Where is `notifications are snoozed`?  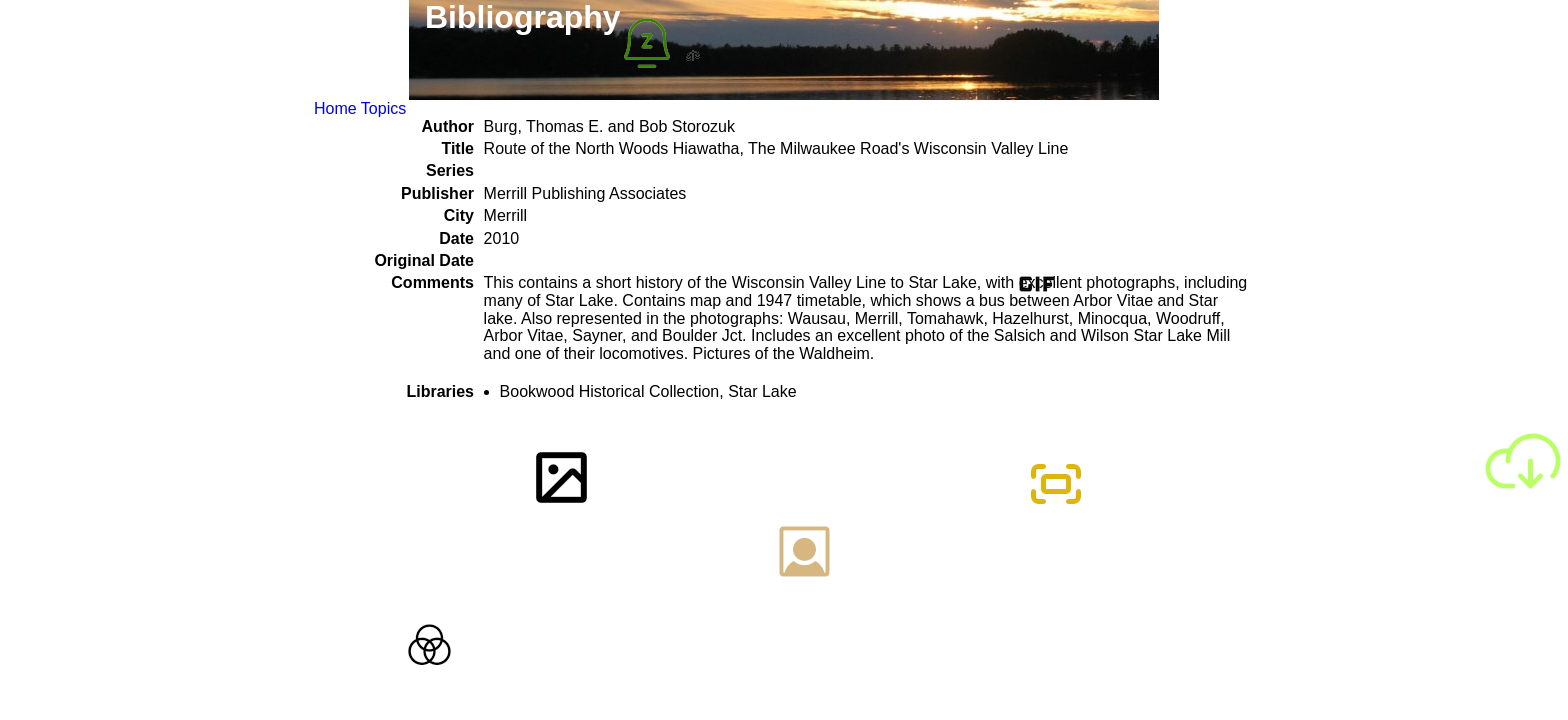
notifications are snoozed is located at coordinates (647, 43).